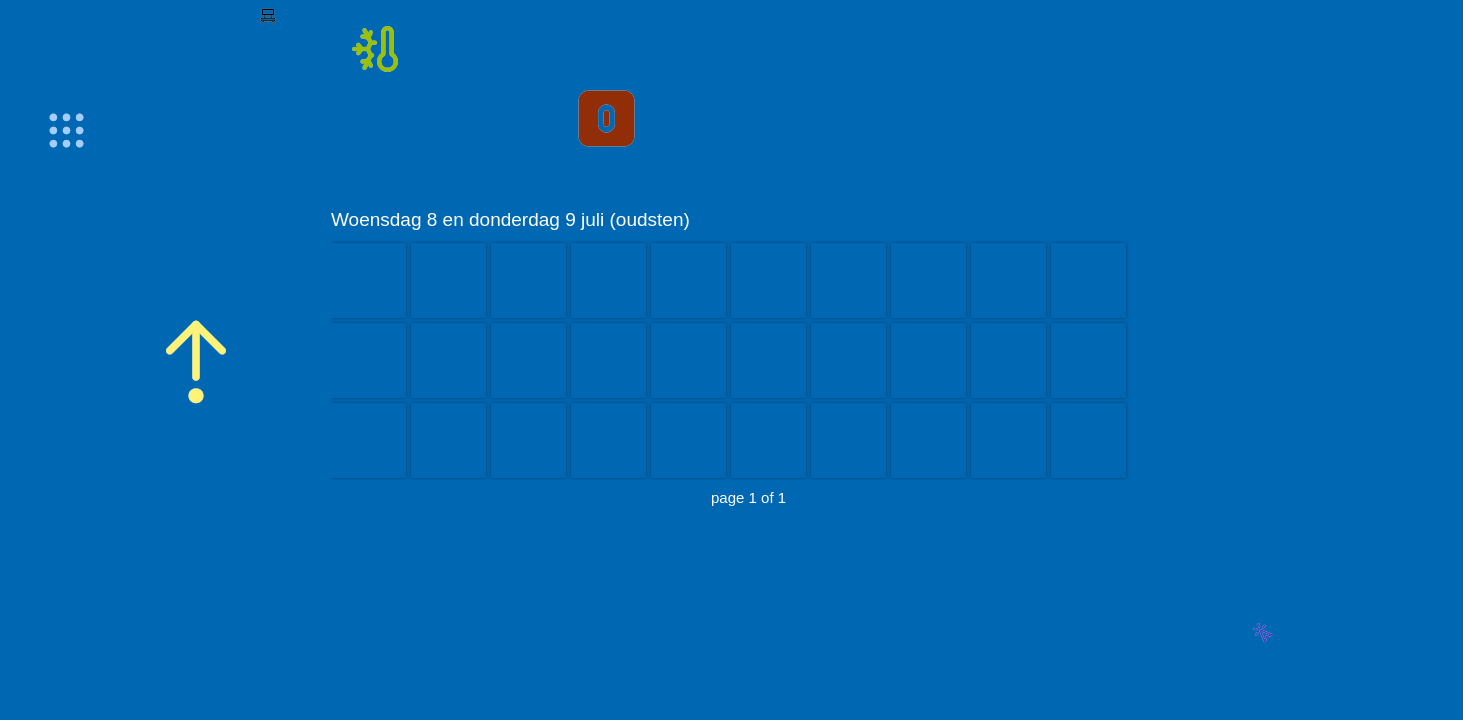 Image resolution: width=1463 pixels, height=720 pixels. What do you see at coordinates (66, 130) in the screenshot?
I see `drag to rearrange items` at bounding box center [66, 130].